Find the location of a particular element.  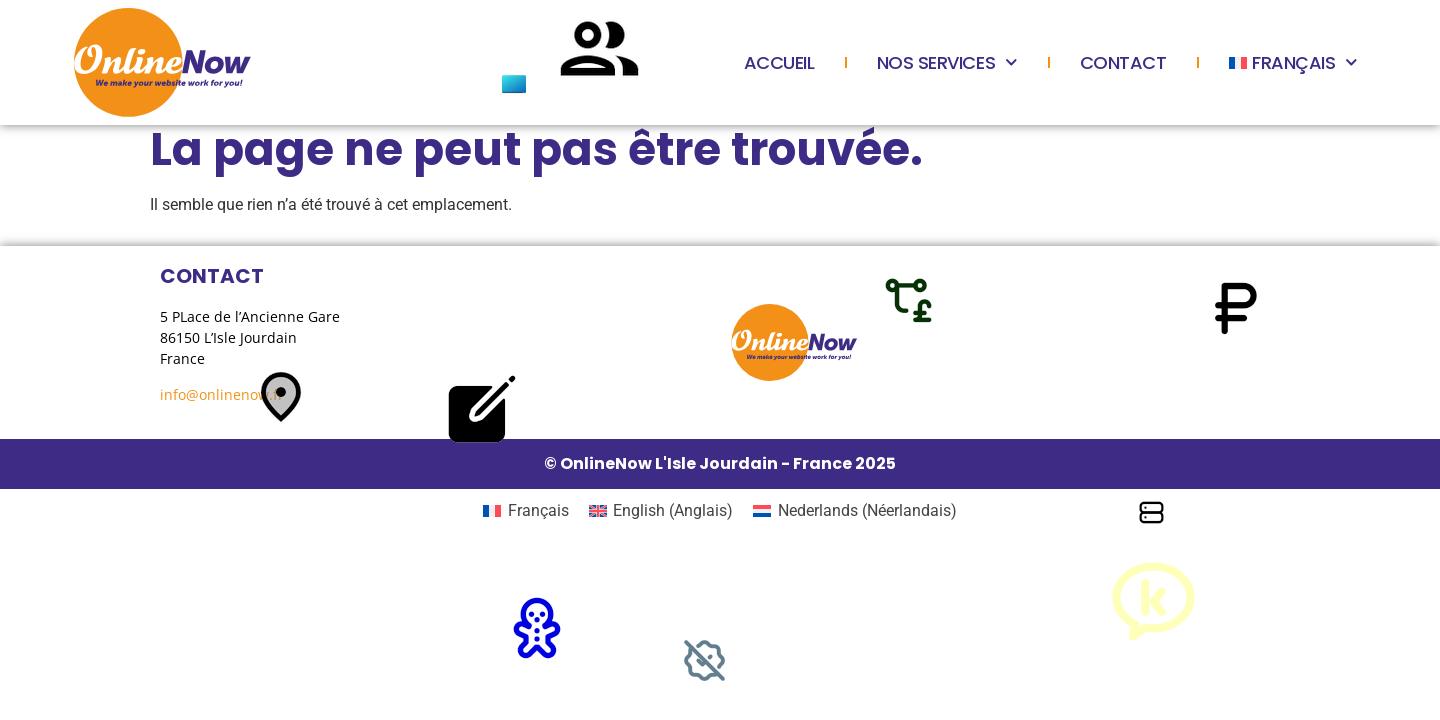

view server status is located at coordinates (1151, 512).